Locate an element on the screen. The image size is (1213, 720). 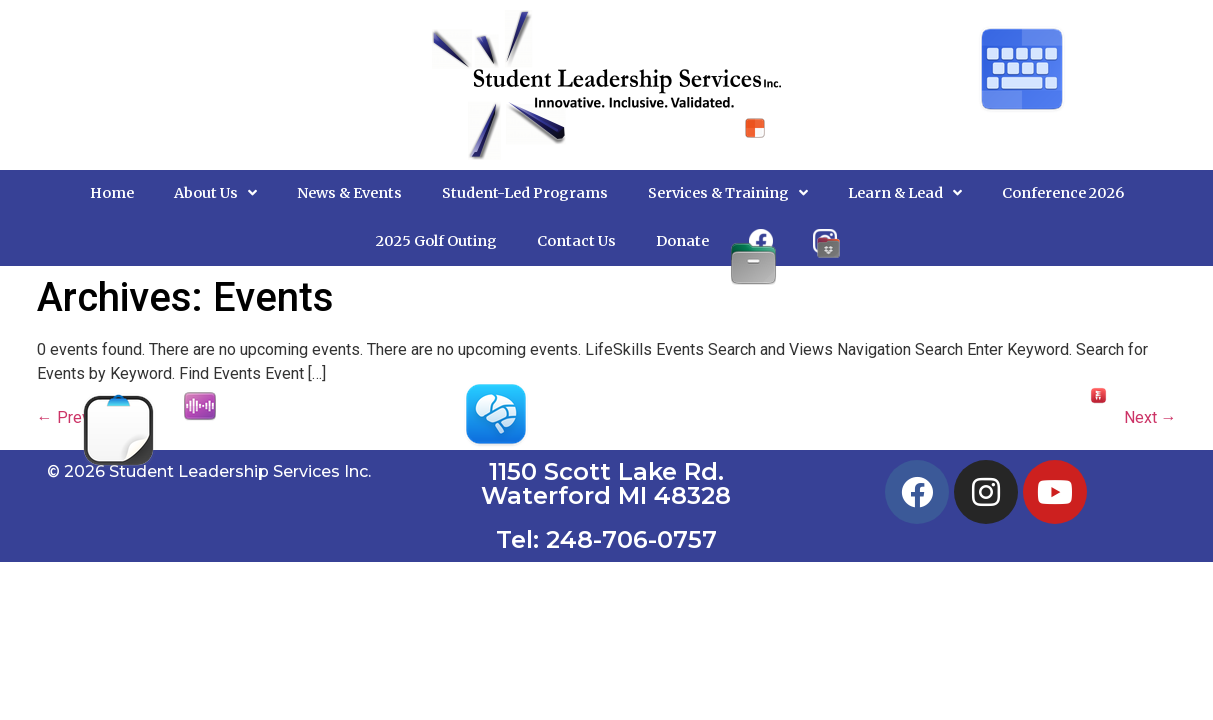
open gbrainy brain training app is located at coordinates (496, 414).